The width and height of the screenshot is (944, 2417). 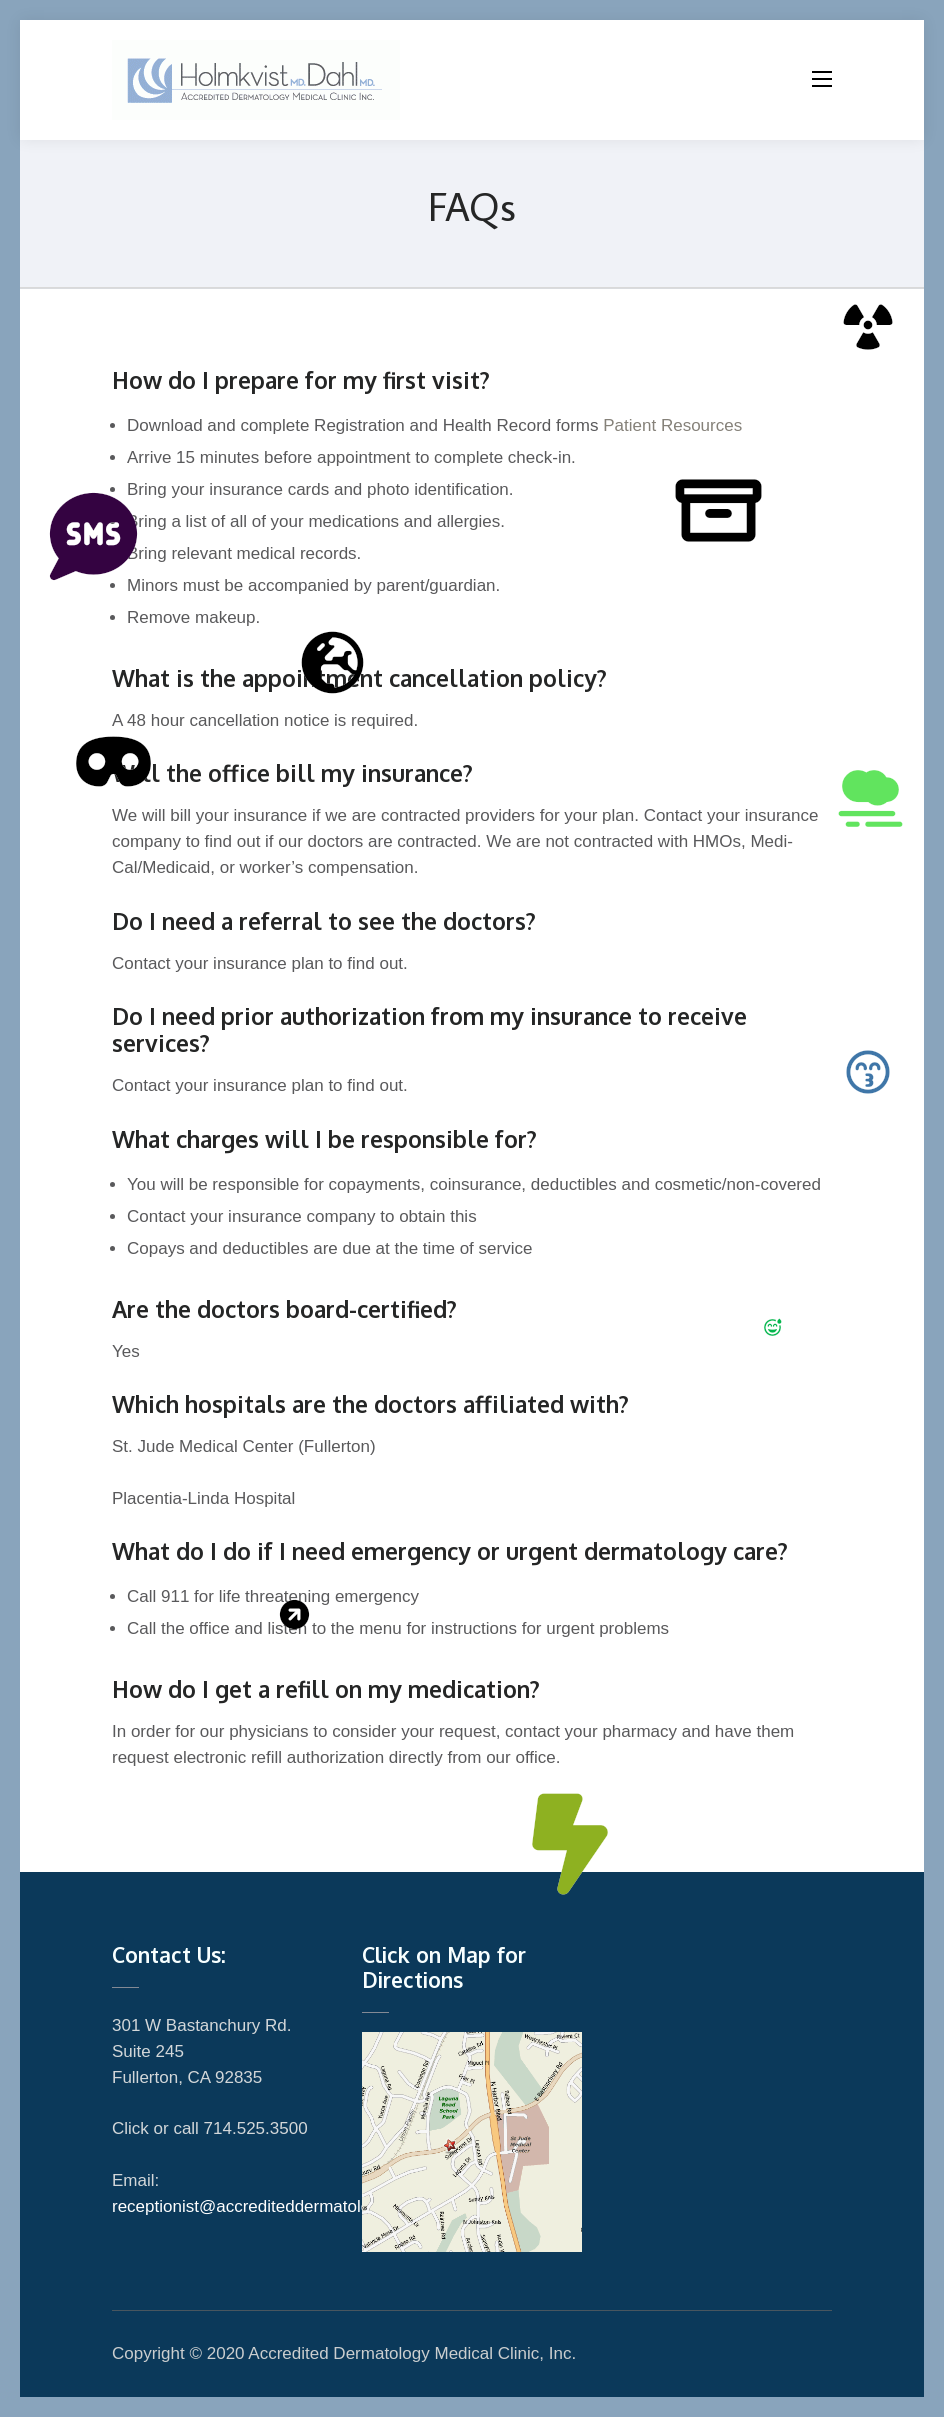 What do you see at coordinates (868, 325) in the screenshot?
I see `indicates radioactive or hazardous material warning` at bounding box center [868, 325].